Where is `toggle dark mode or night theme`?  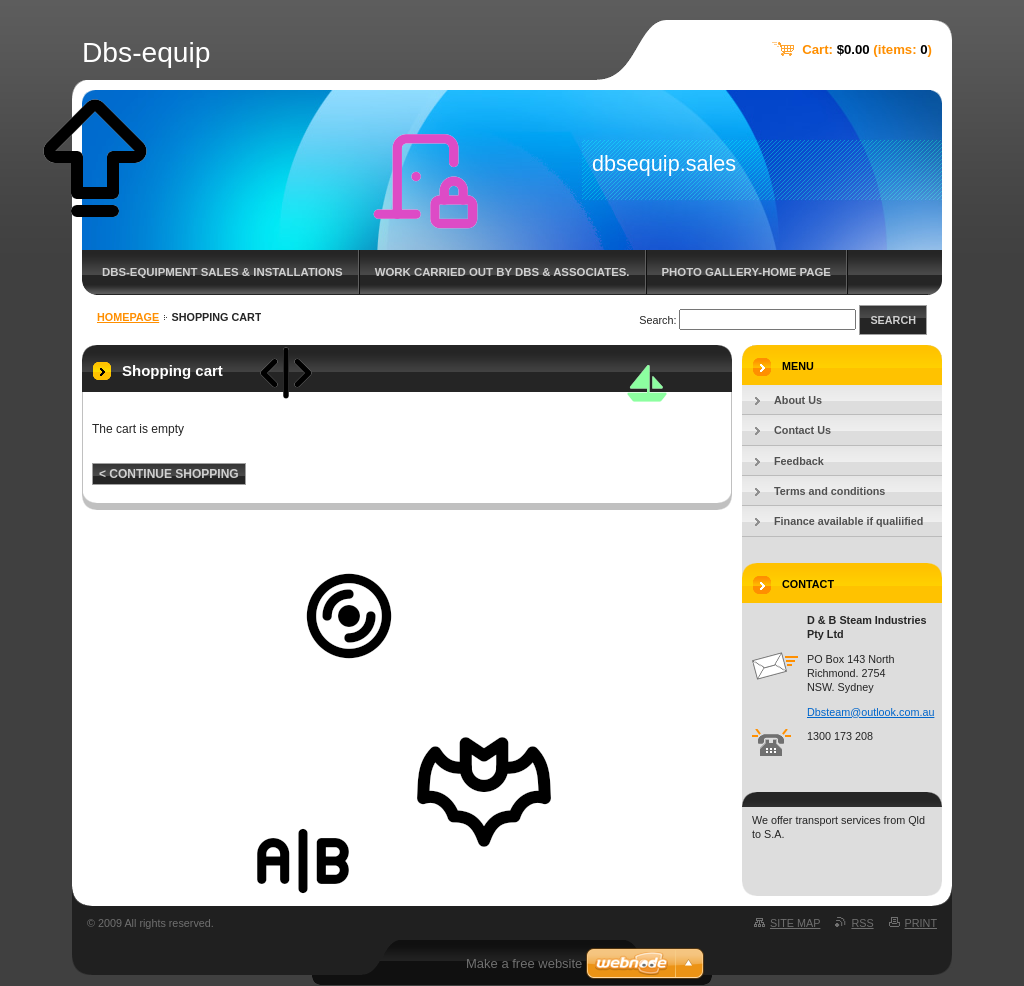
toggle dark mode or night theme is located at coordinates (484, 792).